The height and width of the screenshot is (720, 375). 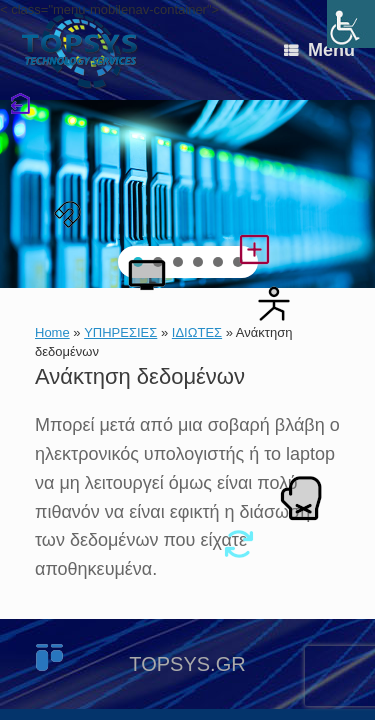 What do you see at coordinates (68, 214) in the screenshot?
I see `activate magnetic snap or alignment tool` at bounding box center [68, 214].